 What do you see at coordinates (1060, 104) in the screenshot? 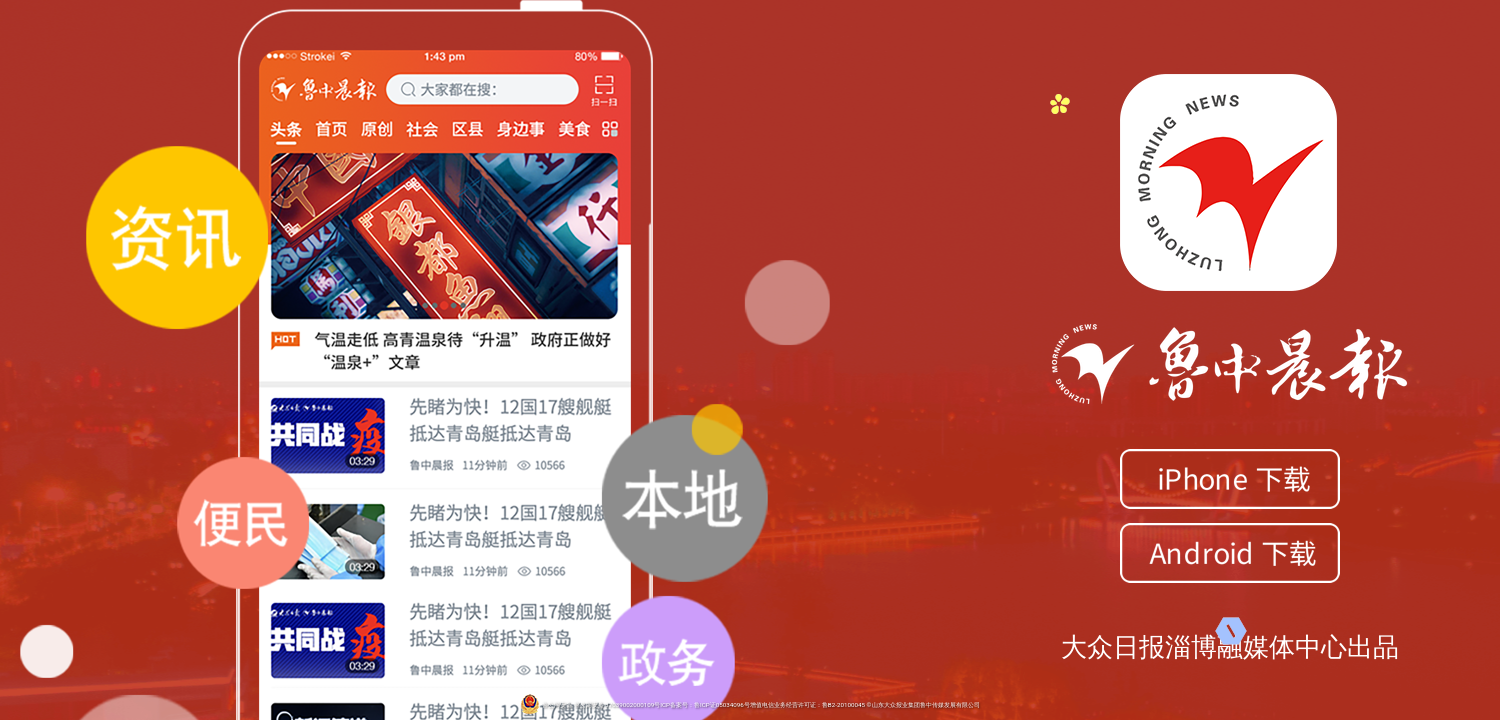
I see `open ICQ messenger app` at bounding box center [1060, 104].